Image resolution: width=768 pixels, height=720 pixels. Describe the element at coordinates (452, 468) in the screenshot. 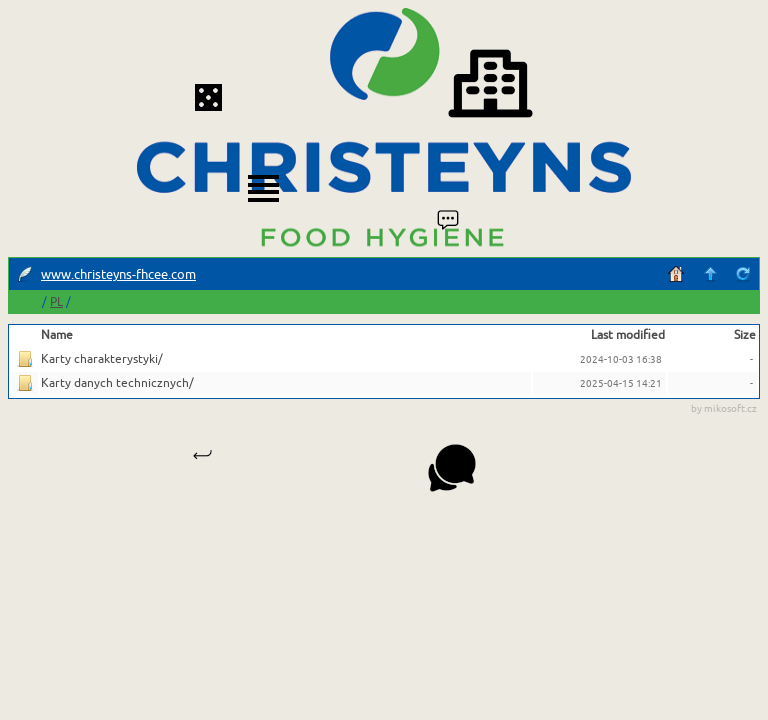

I see `open messaging or chat` at that location.